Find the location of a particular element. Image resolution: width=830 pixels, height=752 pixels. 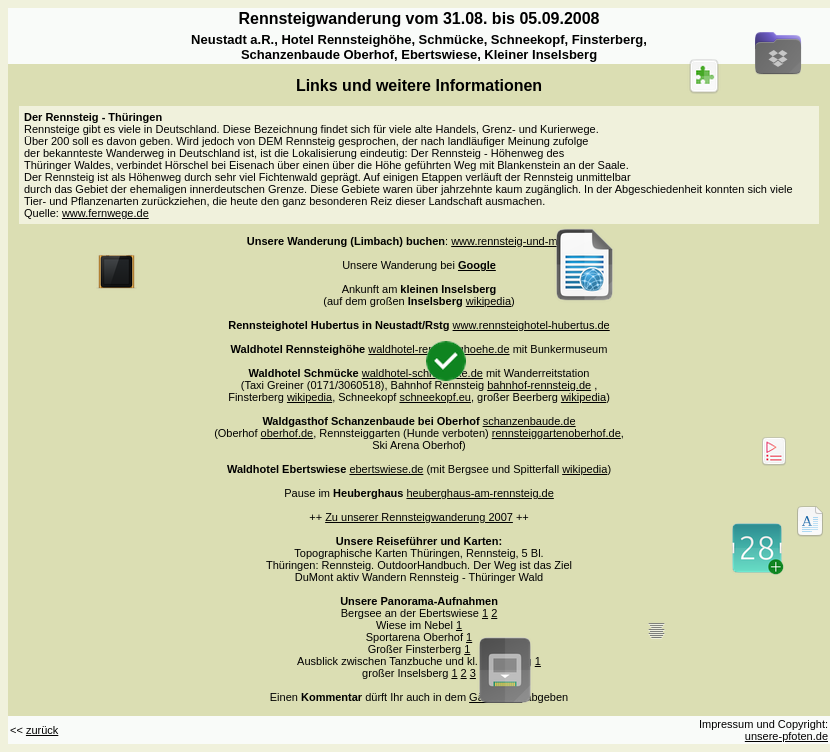

gameboy ROM file type indicator is located at coordinates (505, 670).